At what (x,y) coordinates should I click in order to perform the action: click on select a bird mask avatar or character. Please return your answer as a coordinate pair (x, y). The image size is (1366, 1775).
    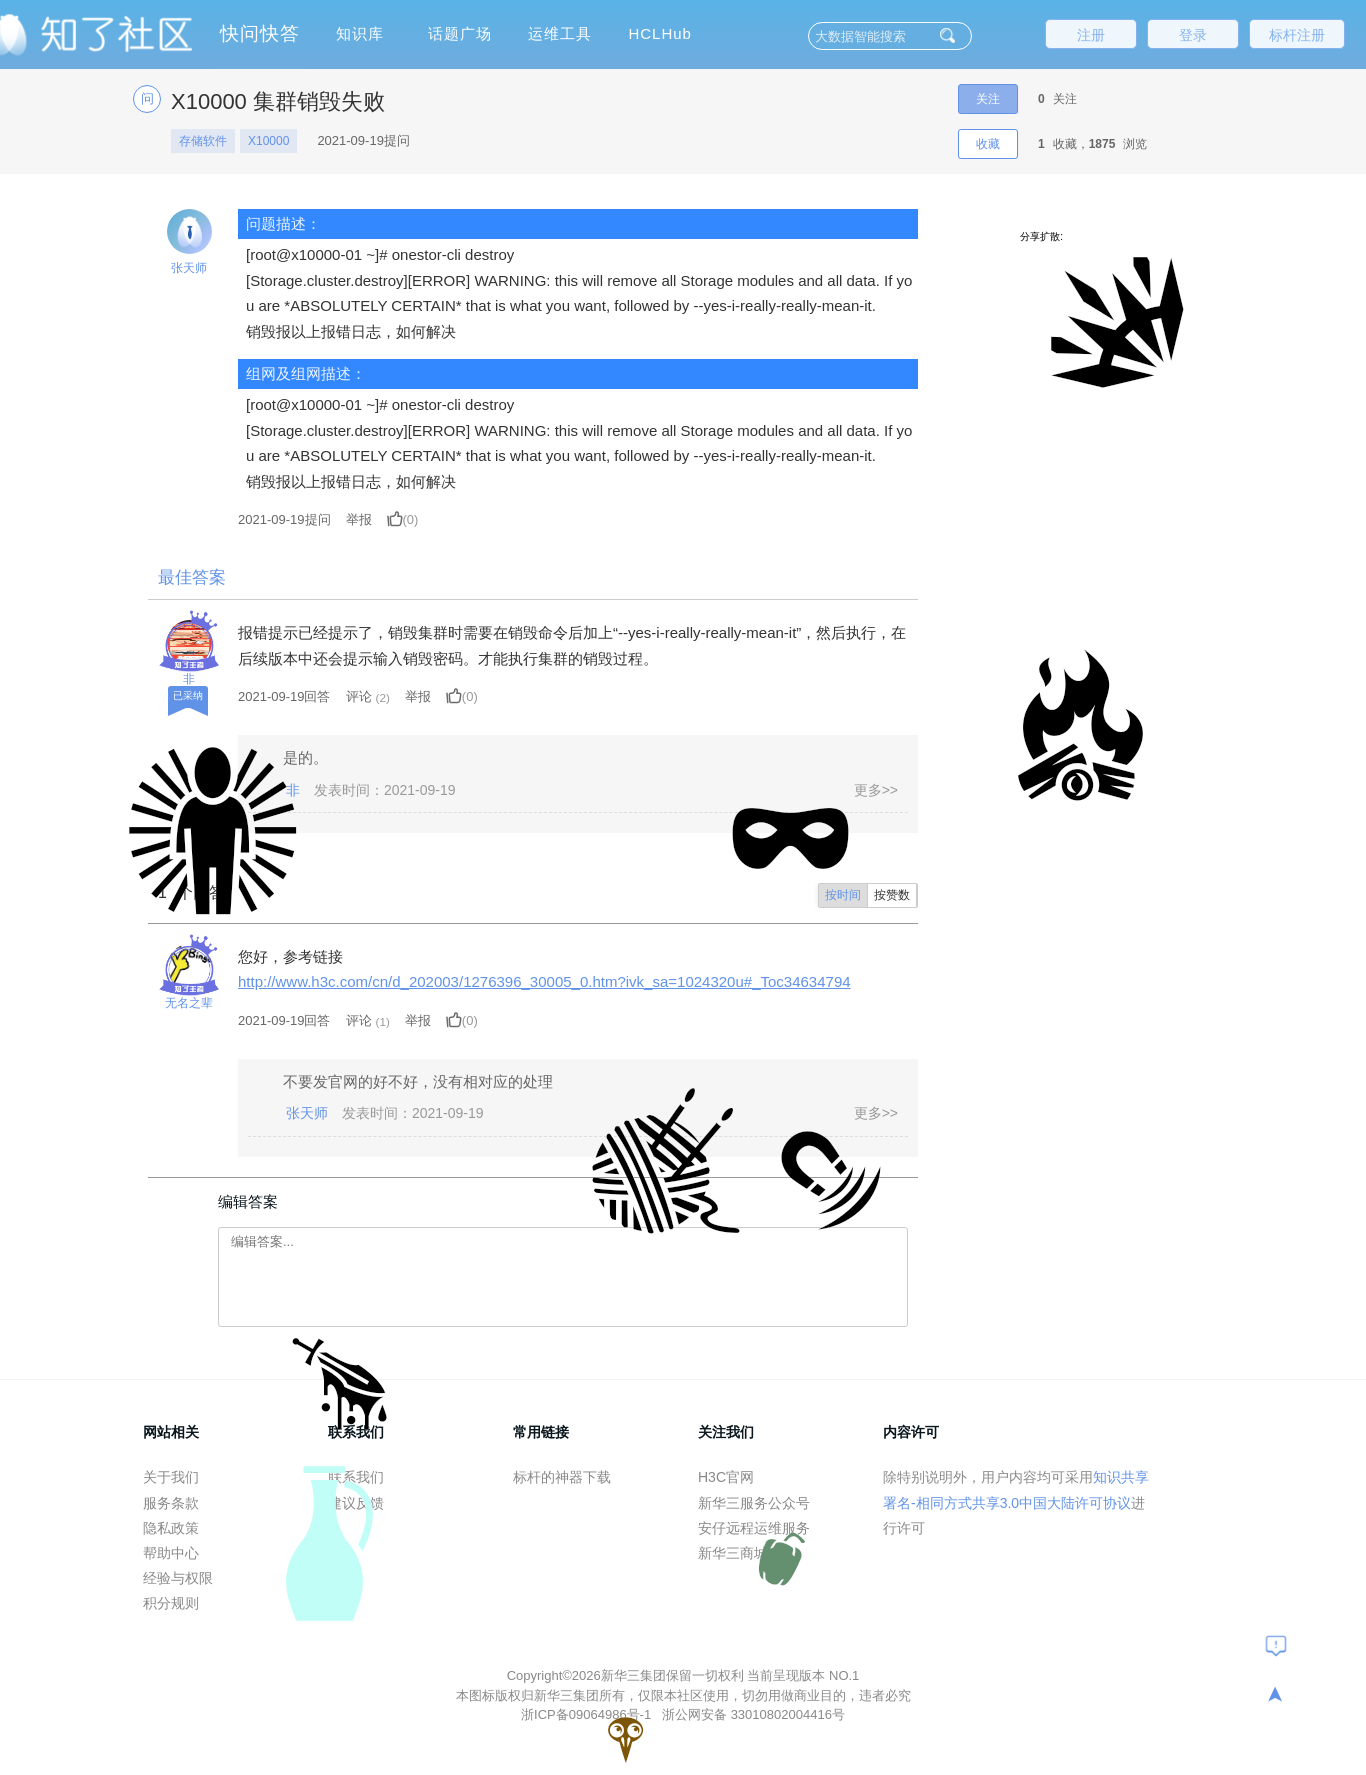
    Looking at the image, I should click on (626, 1740).